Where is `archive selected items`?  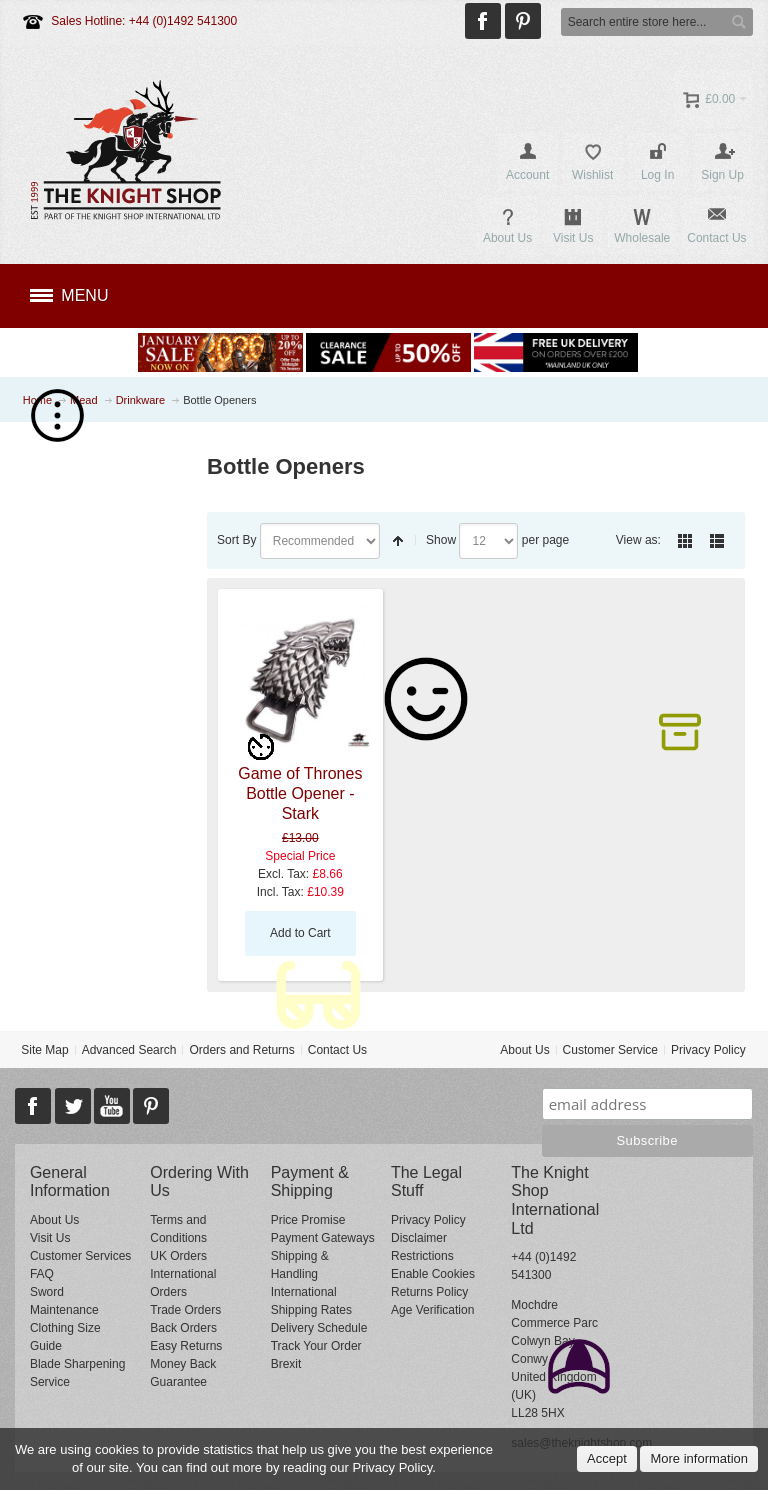
archive selected items is located at coordinates (680, 732).